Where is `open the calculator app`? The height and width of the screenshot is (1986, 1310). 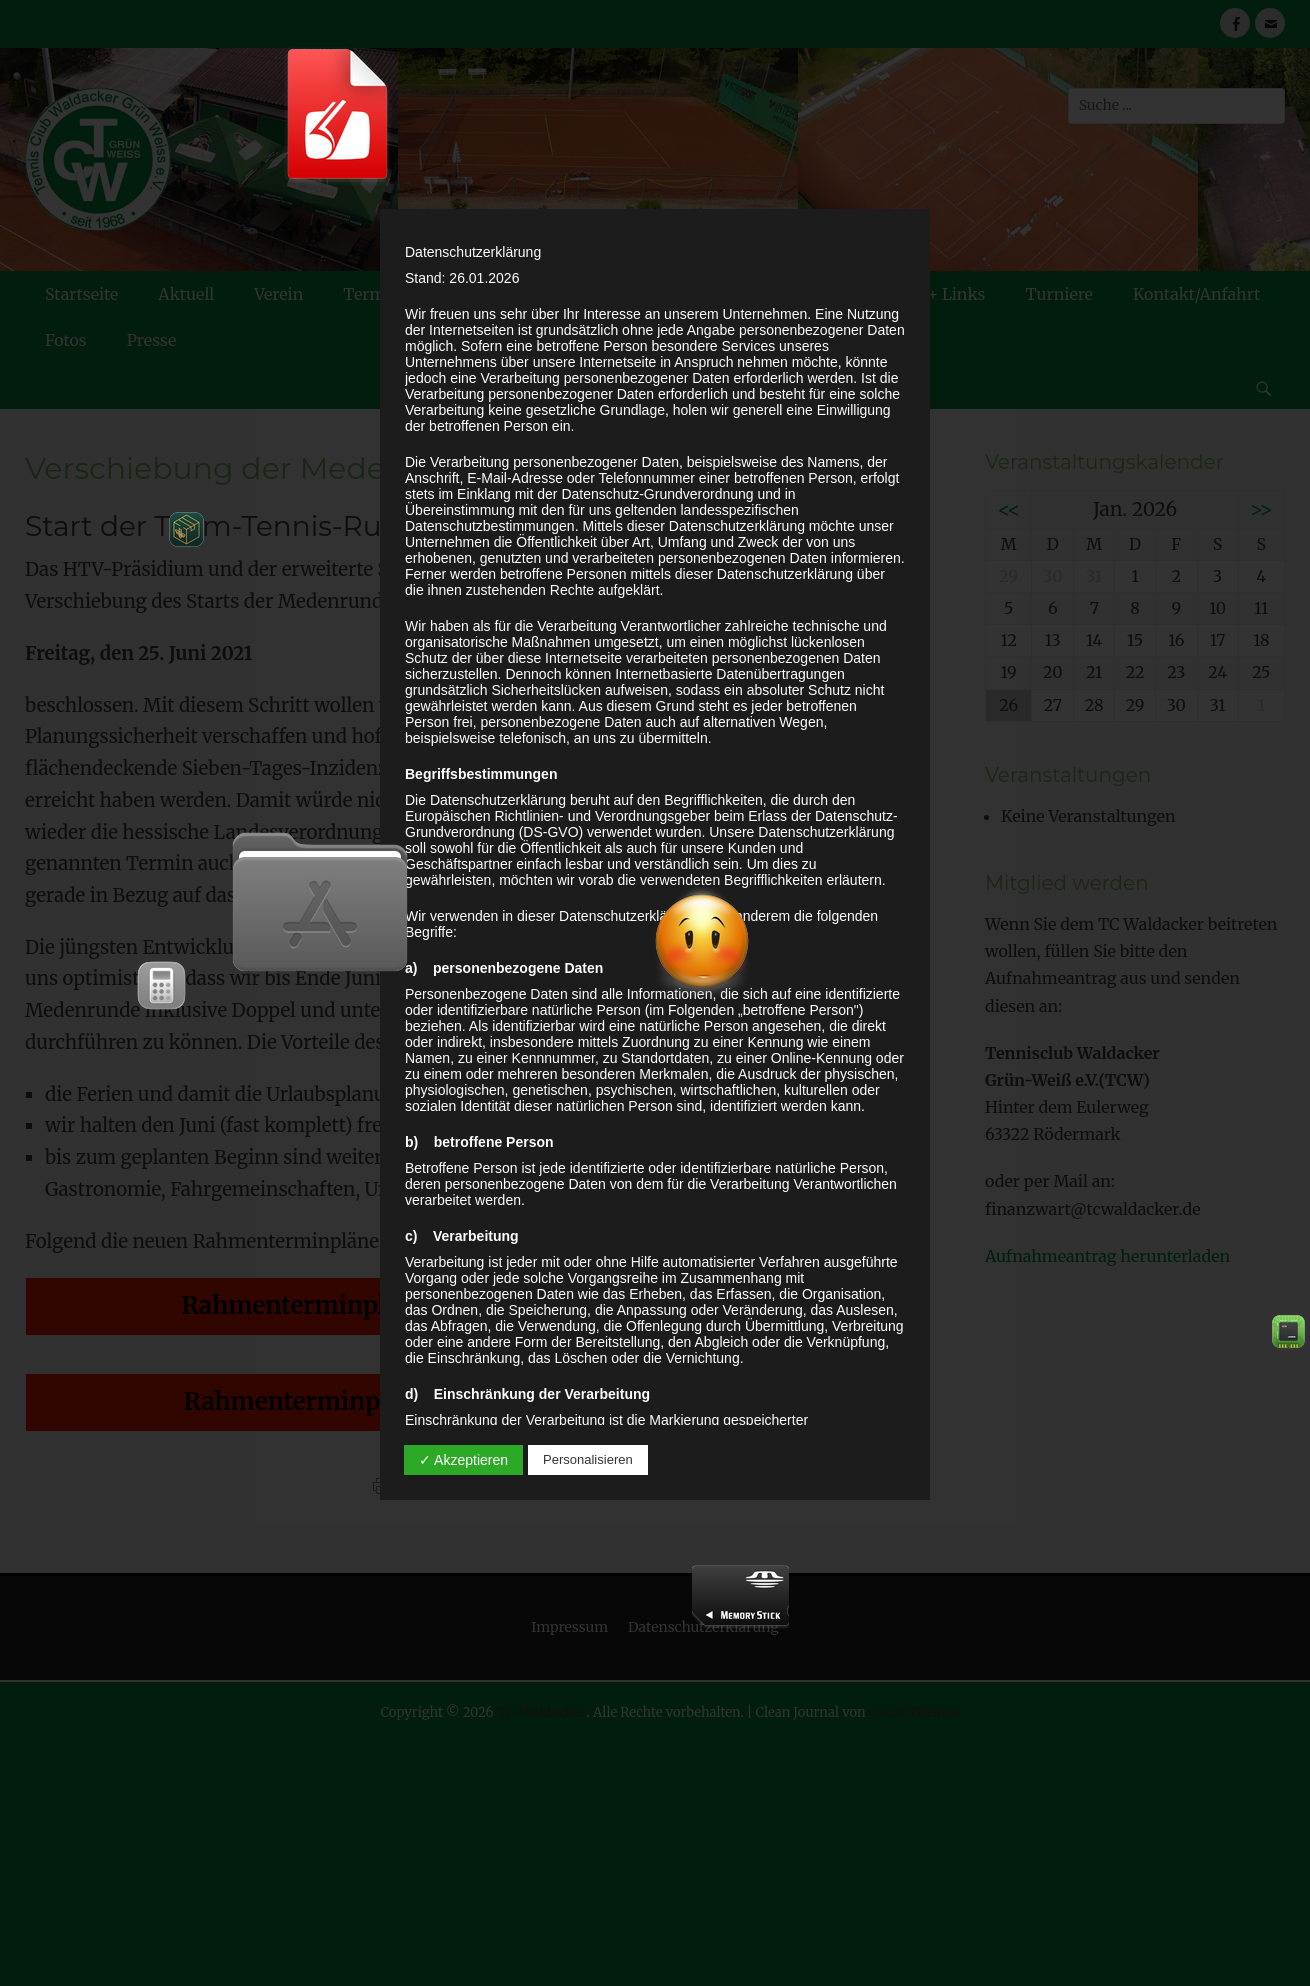 open the calculator app is located at coordinates (161, 985).